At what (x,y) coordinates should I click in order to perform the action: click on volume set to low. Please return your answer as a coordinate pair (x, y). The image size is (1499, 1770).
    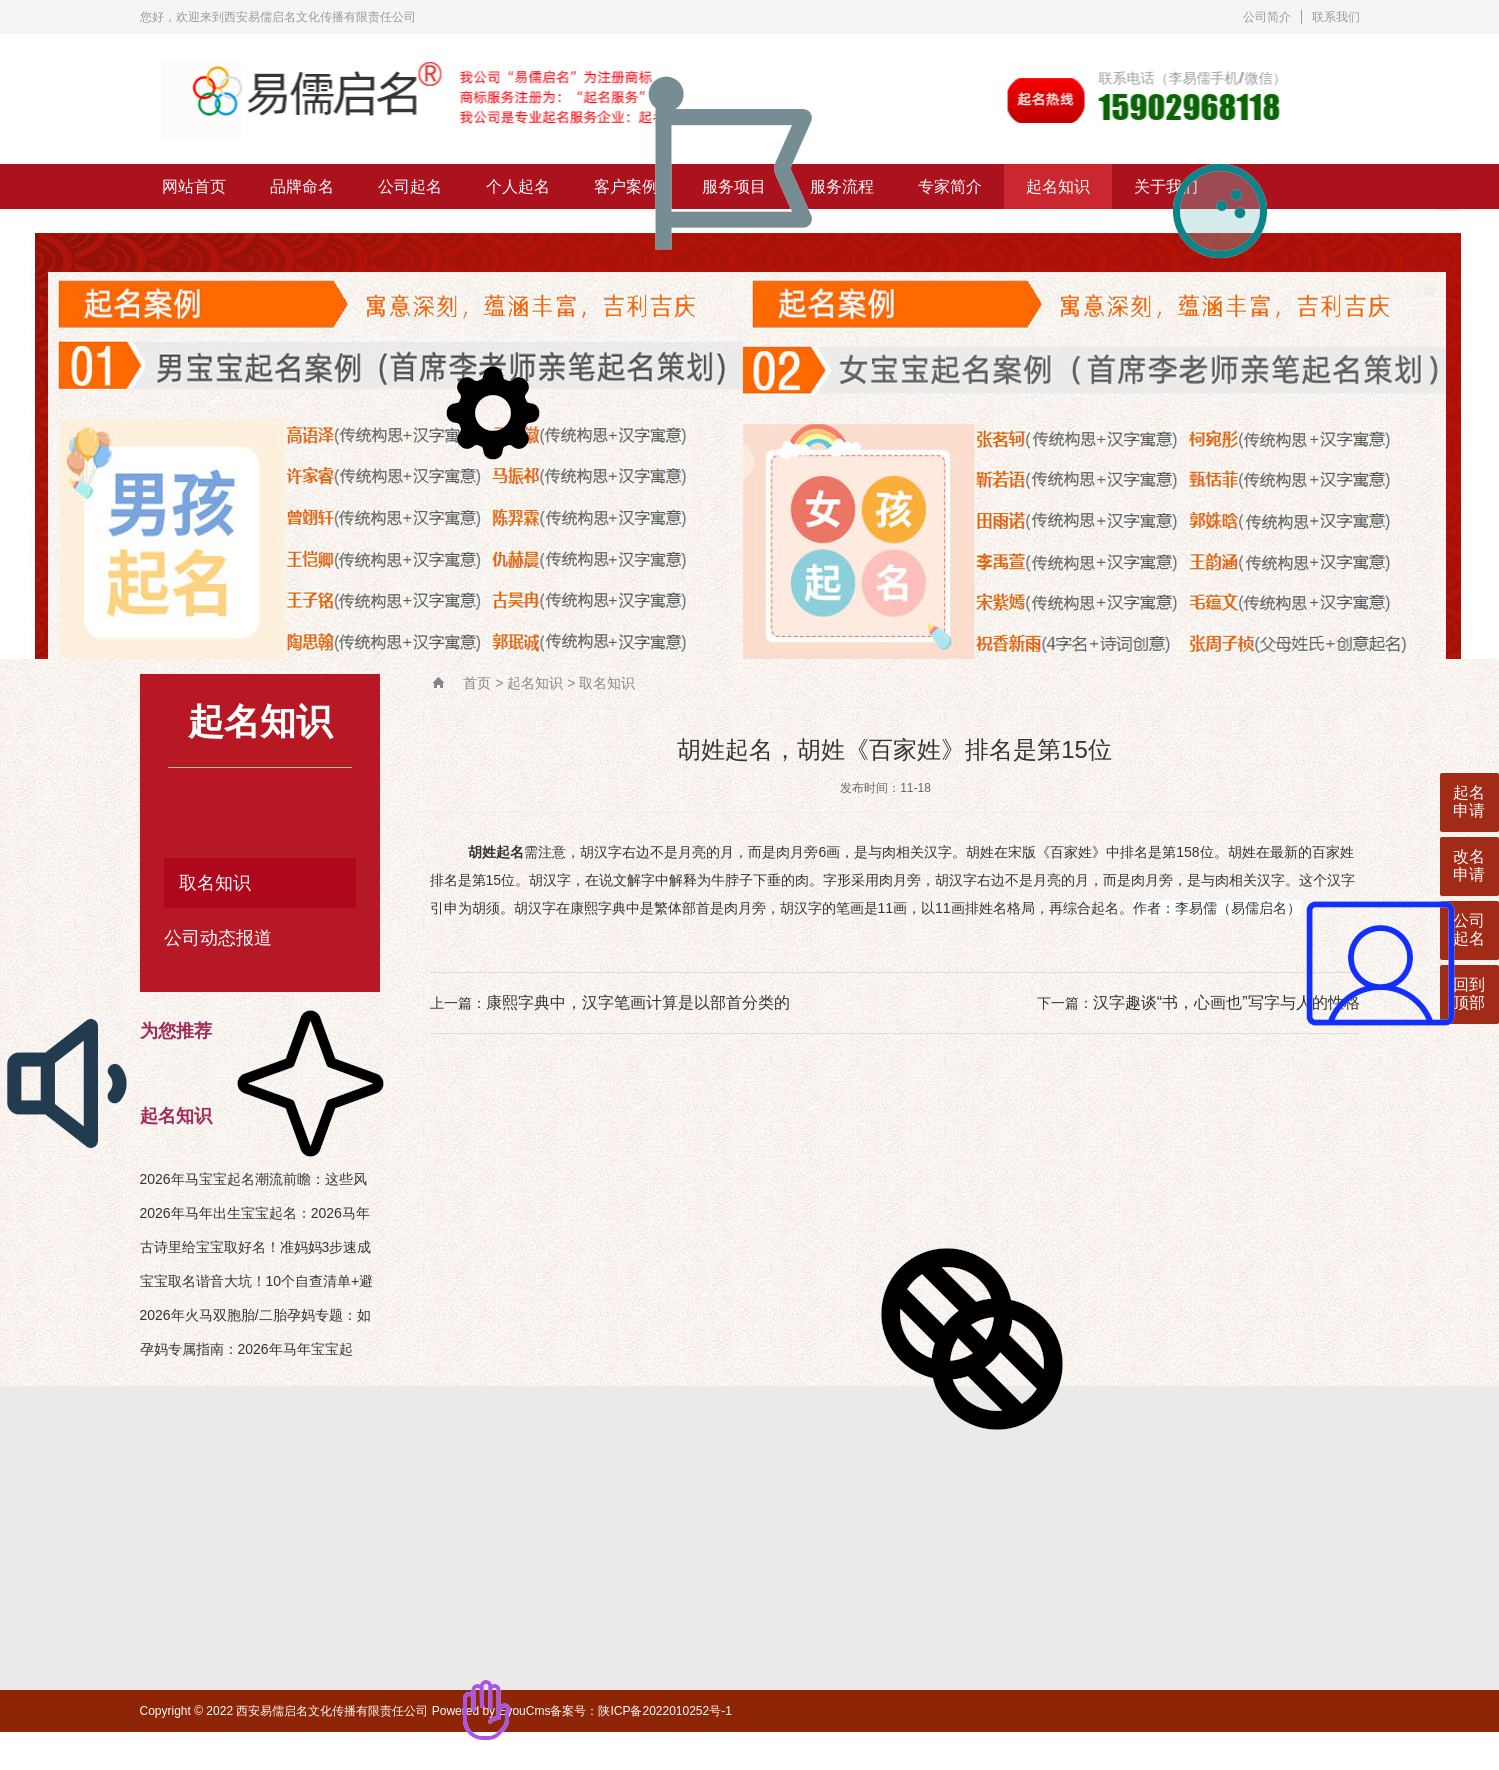
    Looking at the image, I should click on (76, 1083).